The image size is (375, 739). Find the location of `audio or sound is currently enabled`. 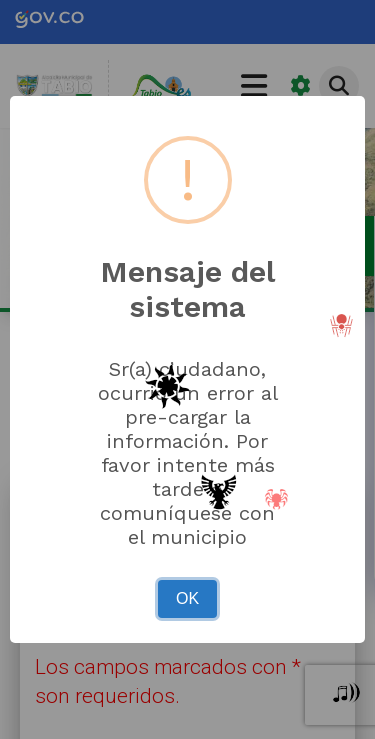

audio or sound is currently enabled is located at coordinates (346, 692).